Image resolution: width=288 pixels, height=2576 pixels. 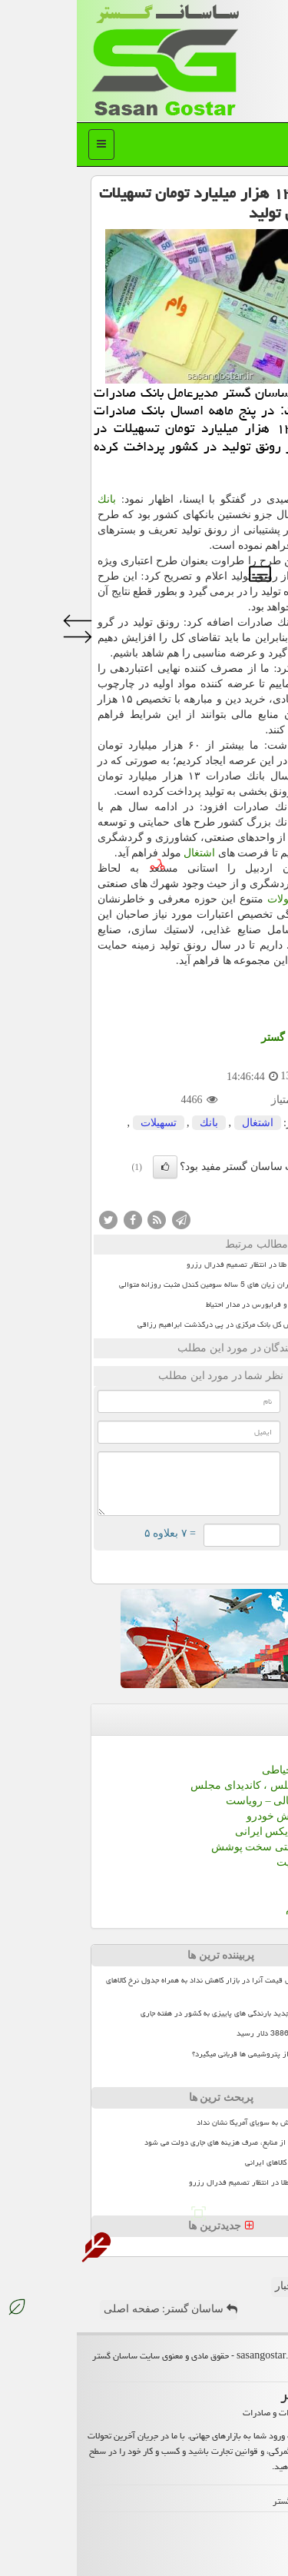 I want to click on indicates eco-friendly or sustainable option, so click(x=17, y=2307).